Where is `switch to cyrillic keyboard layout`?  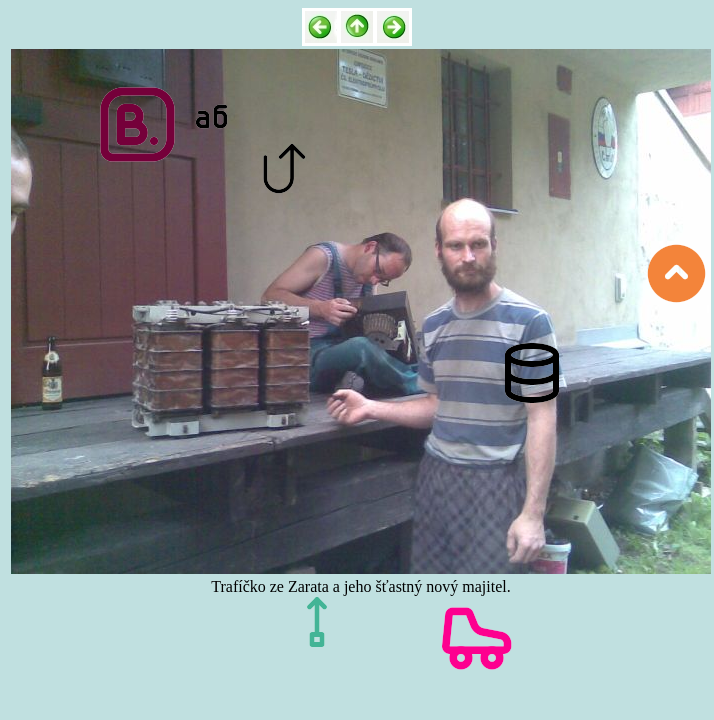
switch to cyrillic keyboard layout is located at coordinates (211, 116).